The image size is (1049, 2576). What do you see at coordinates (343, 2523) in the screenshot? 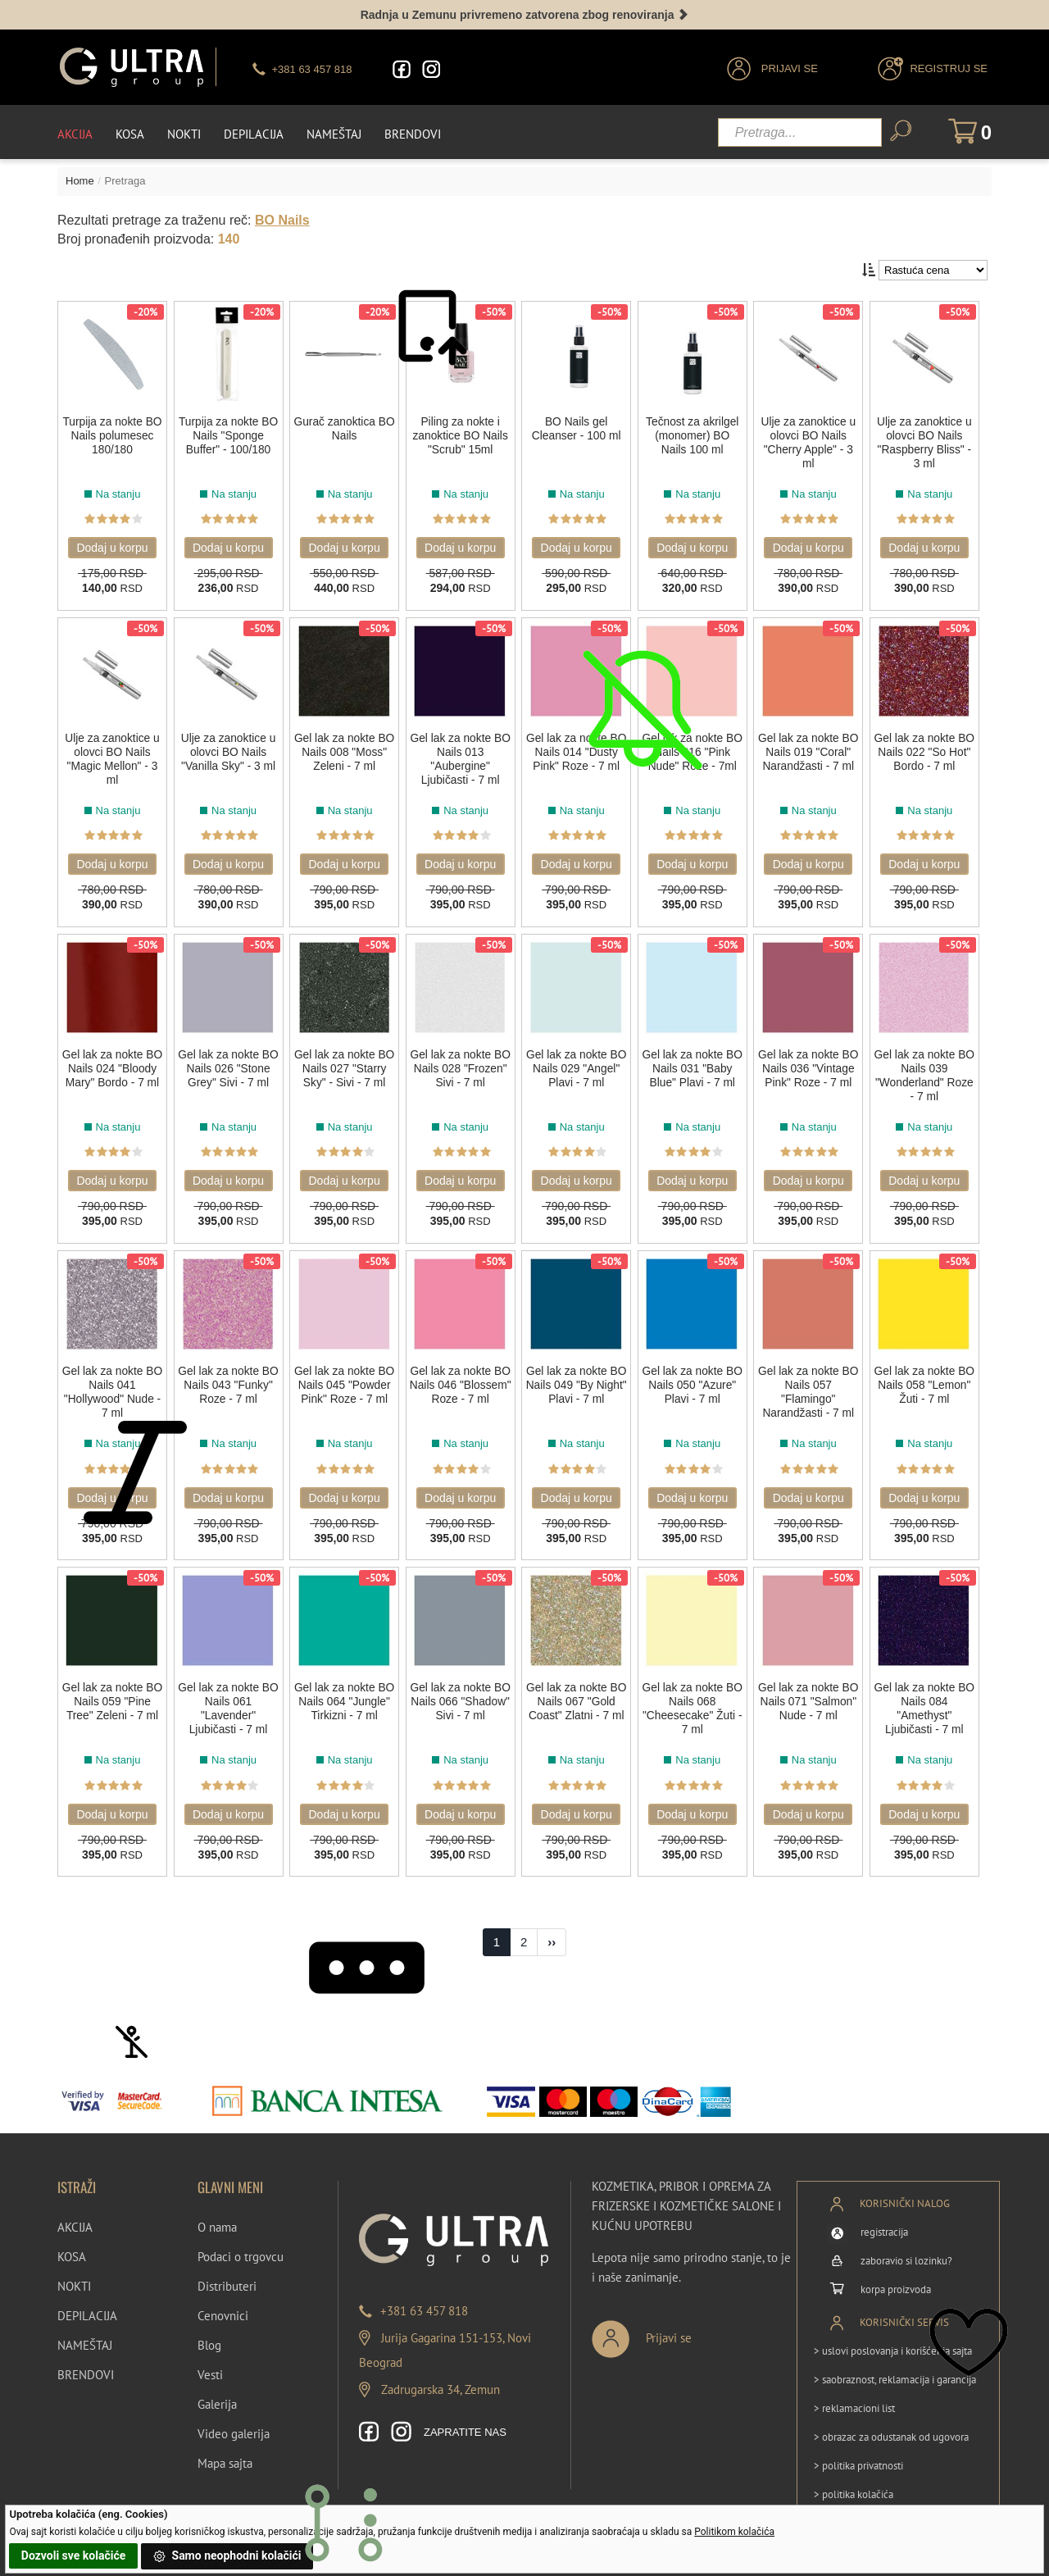
I see `create a draft pull request` at bounding box center [343, 2523].